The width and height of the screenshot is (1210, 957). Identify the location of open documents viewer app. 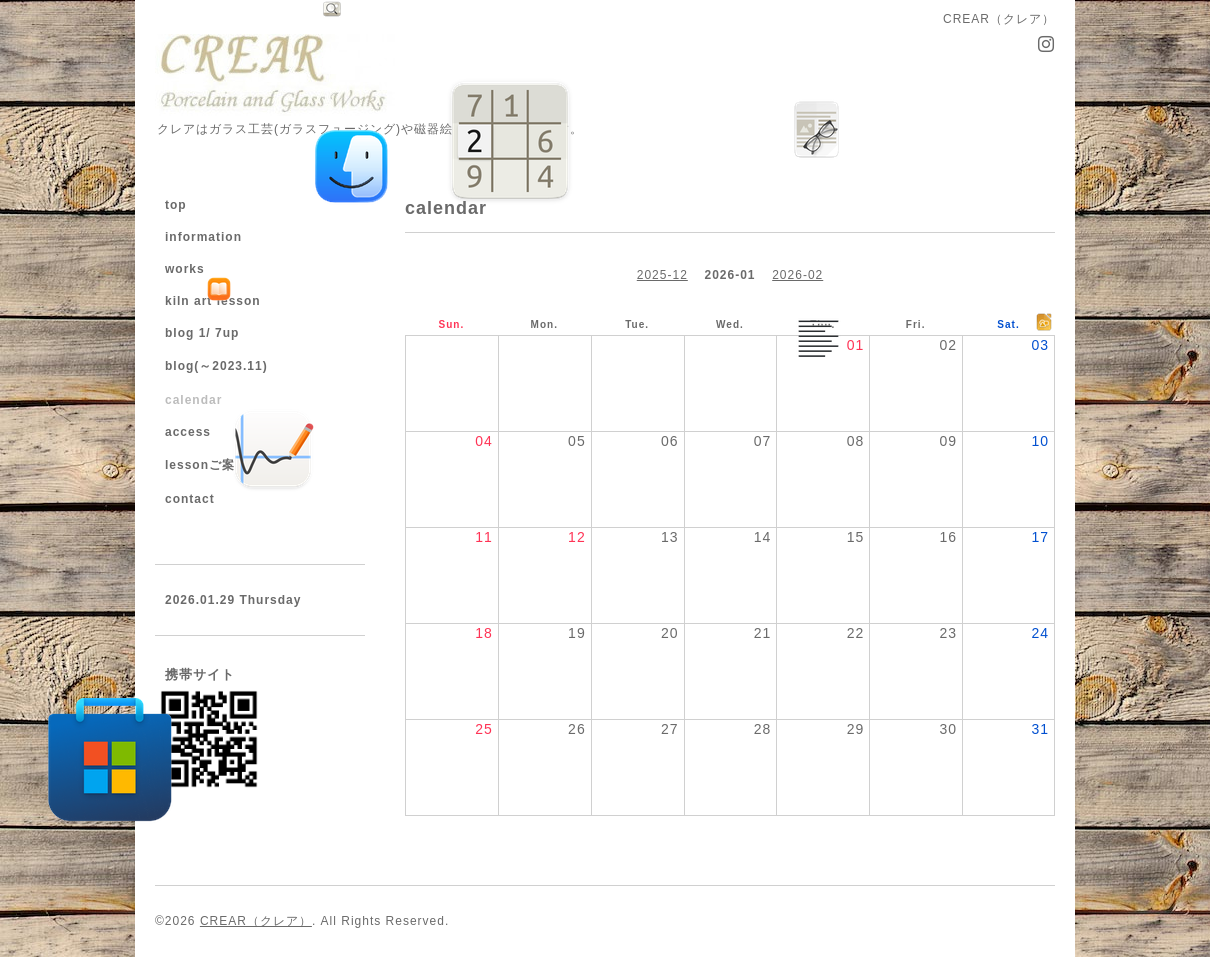
(816, 129).